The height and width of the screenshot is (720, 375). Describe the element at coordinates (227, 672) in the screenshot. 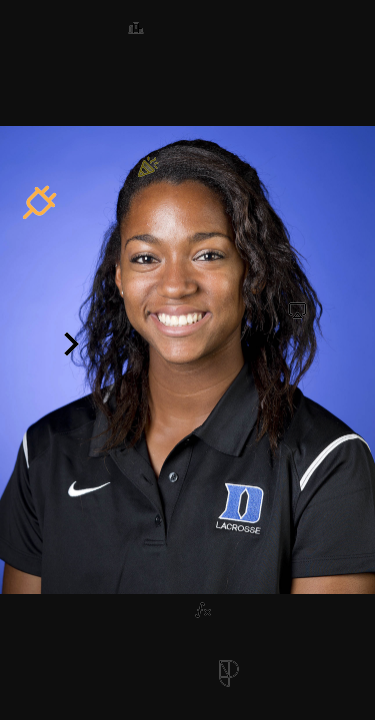

I see `phosphor icons library logo` at that location.